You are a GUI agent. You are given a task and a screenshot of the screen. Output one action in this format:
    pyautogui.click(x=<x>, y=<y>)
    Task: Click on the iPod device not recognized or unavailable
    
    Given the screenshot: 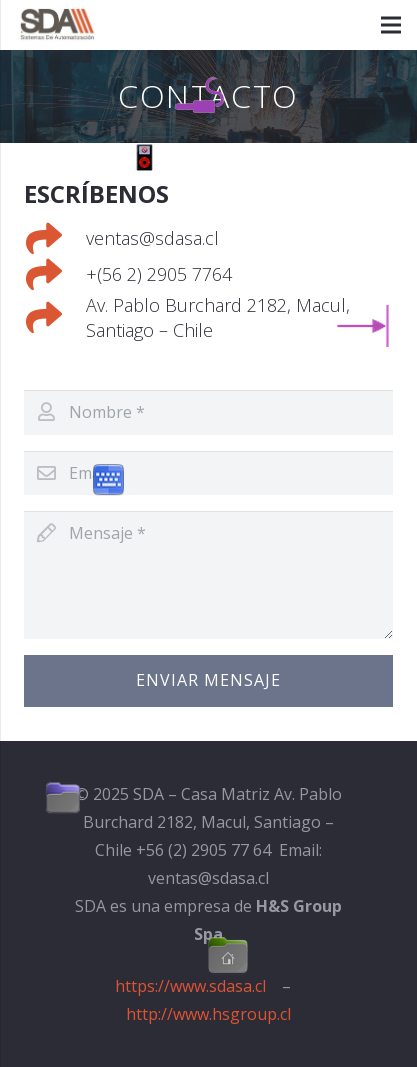 What is the action you would take?
    pyautogui.click(x=144, y=157)
    